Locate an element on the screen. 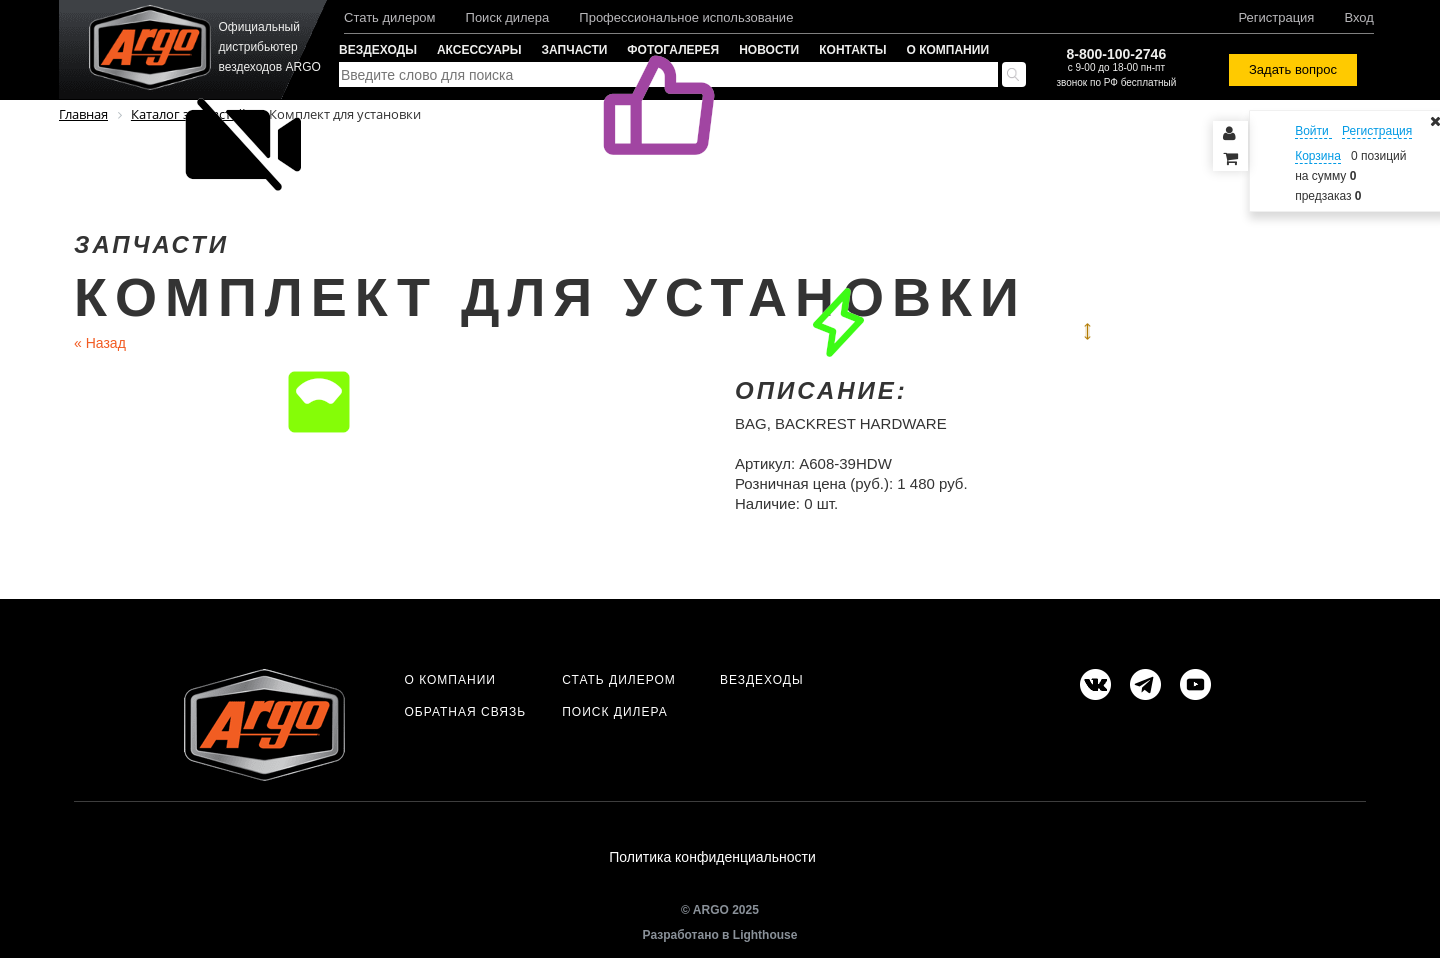 The width and height of the screenshot is (1440, 958). camera is off or disabled is located at coordinates (239, 144).